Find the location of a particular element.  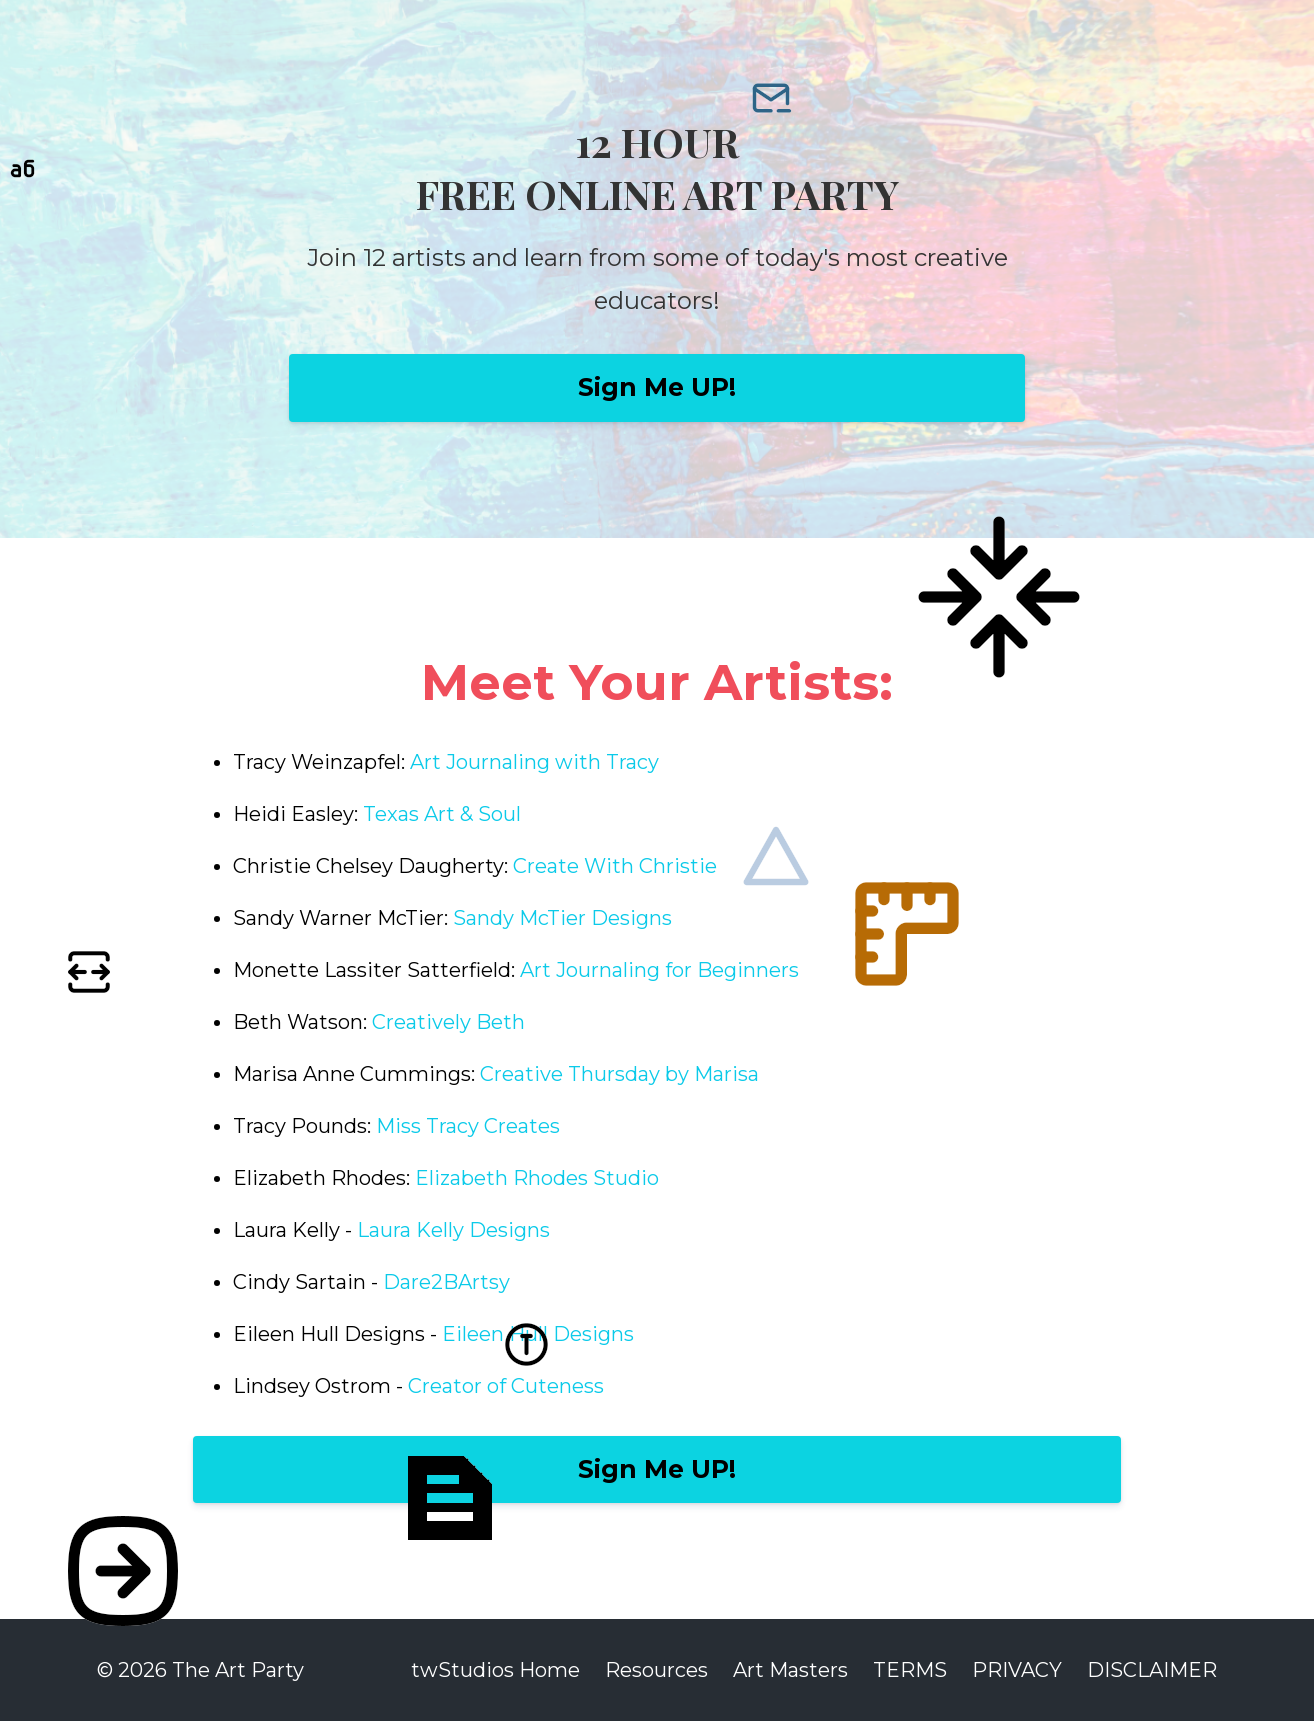

remove an email from your inbox is located at coordinates (771, 98).